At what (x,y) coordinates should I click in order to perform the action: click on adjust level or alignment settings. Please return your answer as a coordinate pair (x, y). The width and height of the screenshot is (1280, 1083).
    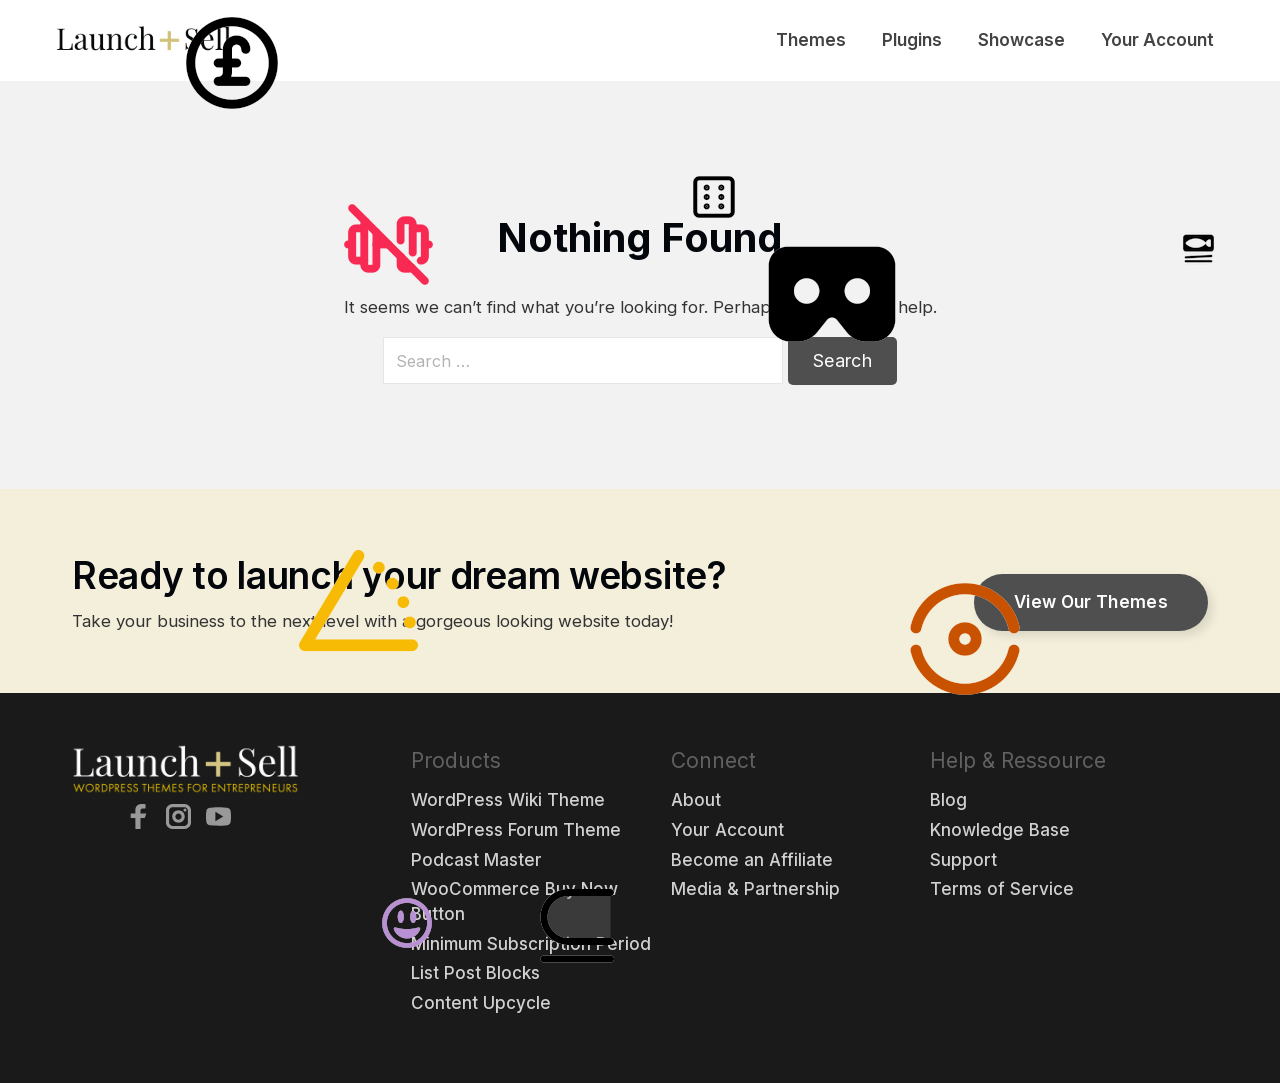
    Looking at the image, I should click on (965, 639).